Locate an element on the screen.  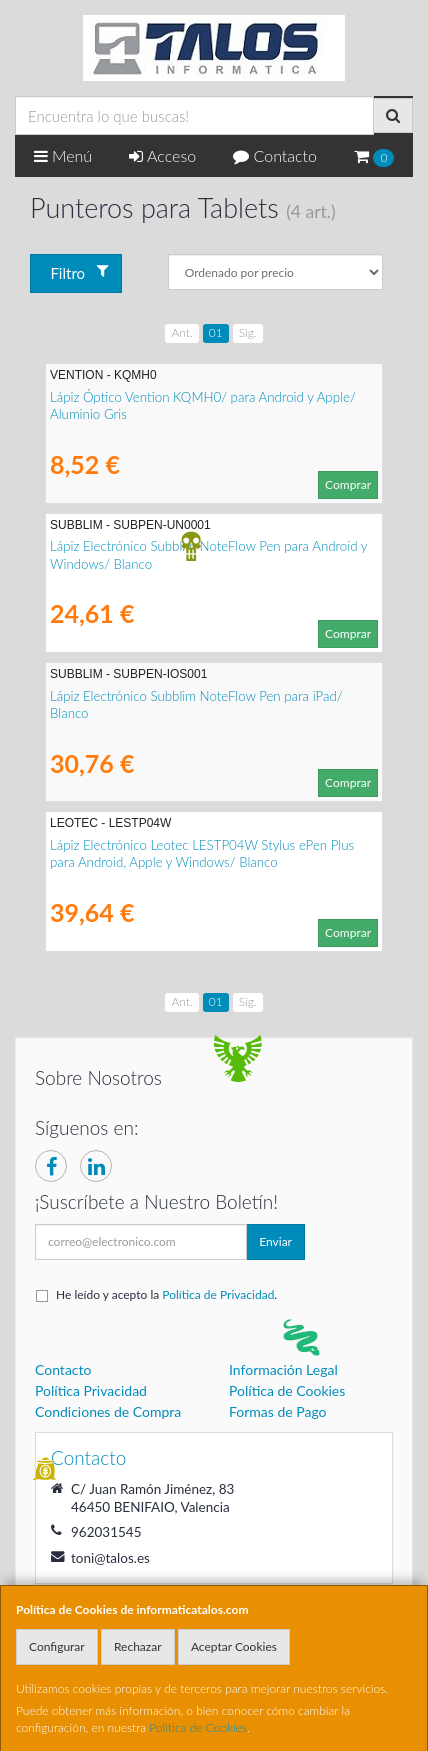
select sand snake creature or enemy type is located at coordinates (301, 1337).